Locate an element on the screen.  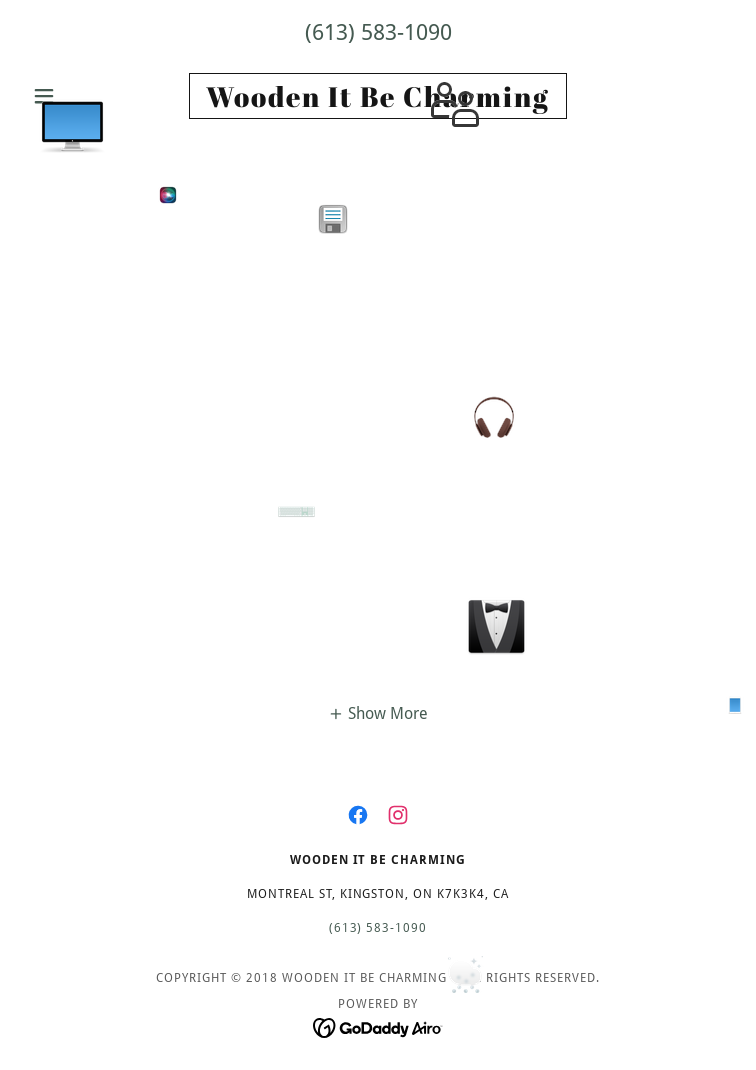
manage digital certificates and security credentials is located at coordinates (496, 626).